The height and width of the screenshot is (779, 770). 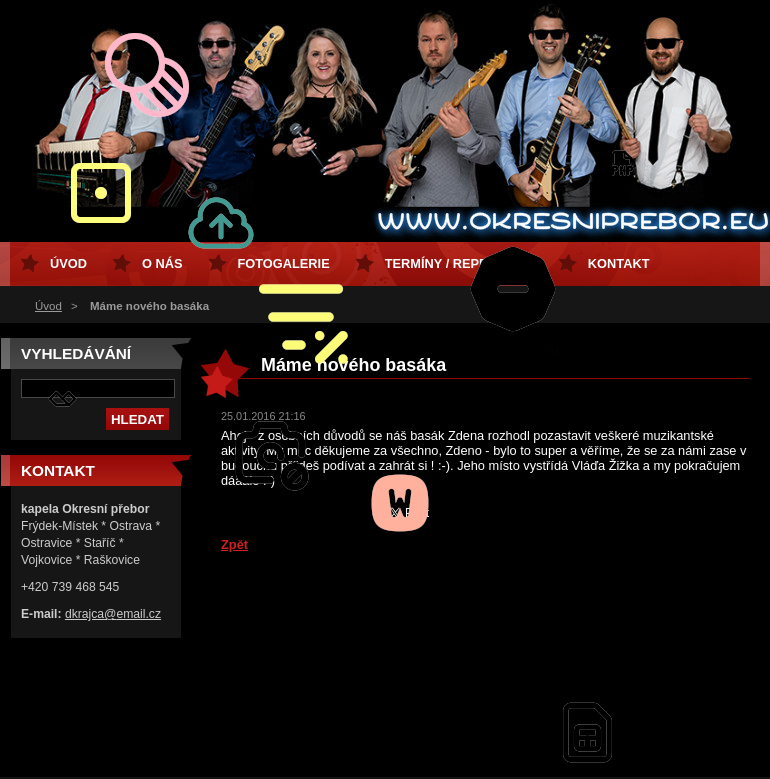 What do you see at coordinates (301, 317) in the screenshot?
I see `filter items by discount or sale price` at bounding box center [301, 317].